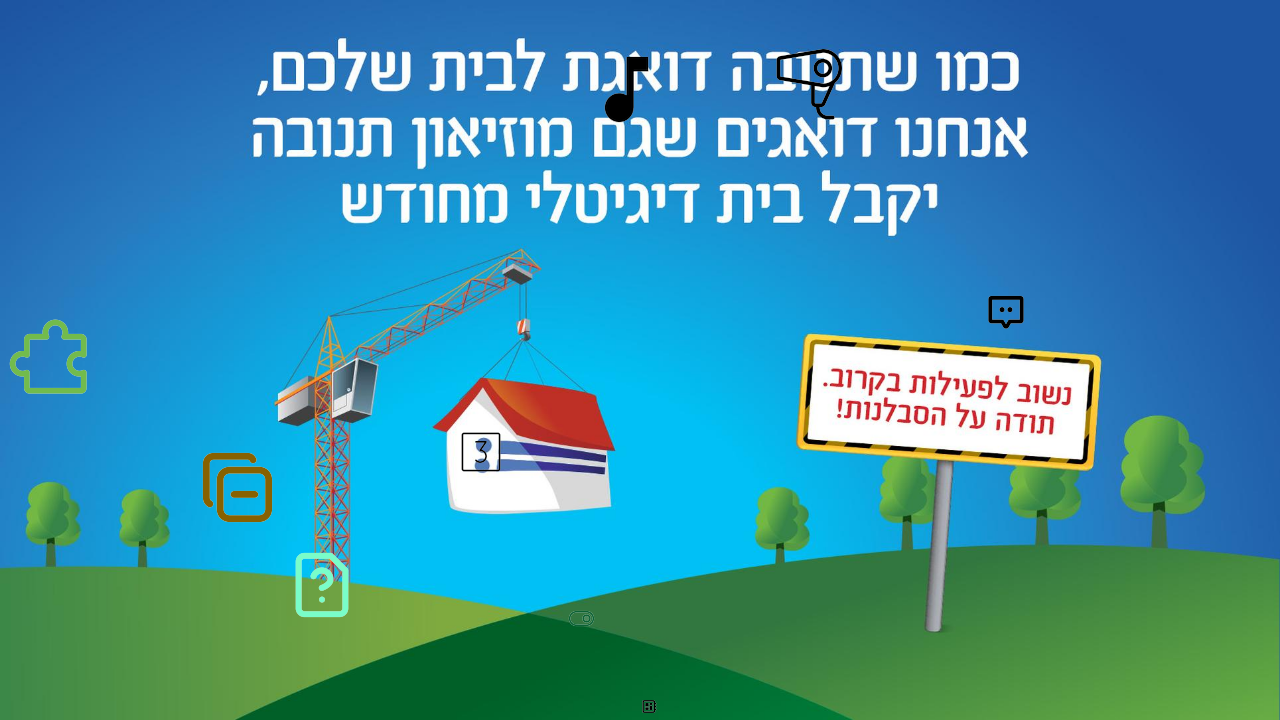 The image size is (1280, 720). Describe the element at coordinates (581, 618) in the screenshot. I see `toggle switch in the "on" or enabled position` at that location.